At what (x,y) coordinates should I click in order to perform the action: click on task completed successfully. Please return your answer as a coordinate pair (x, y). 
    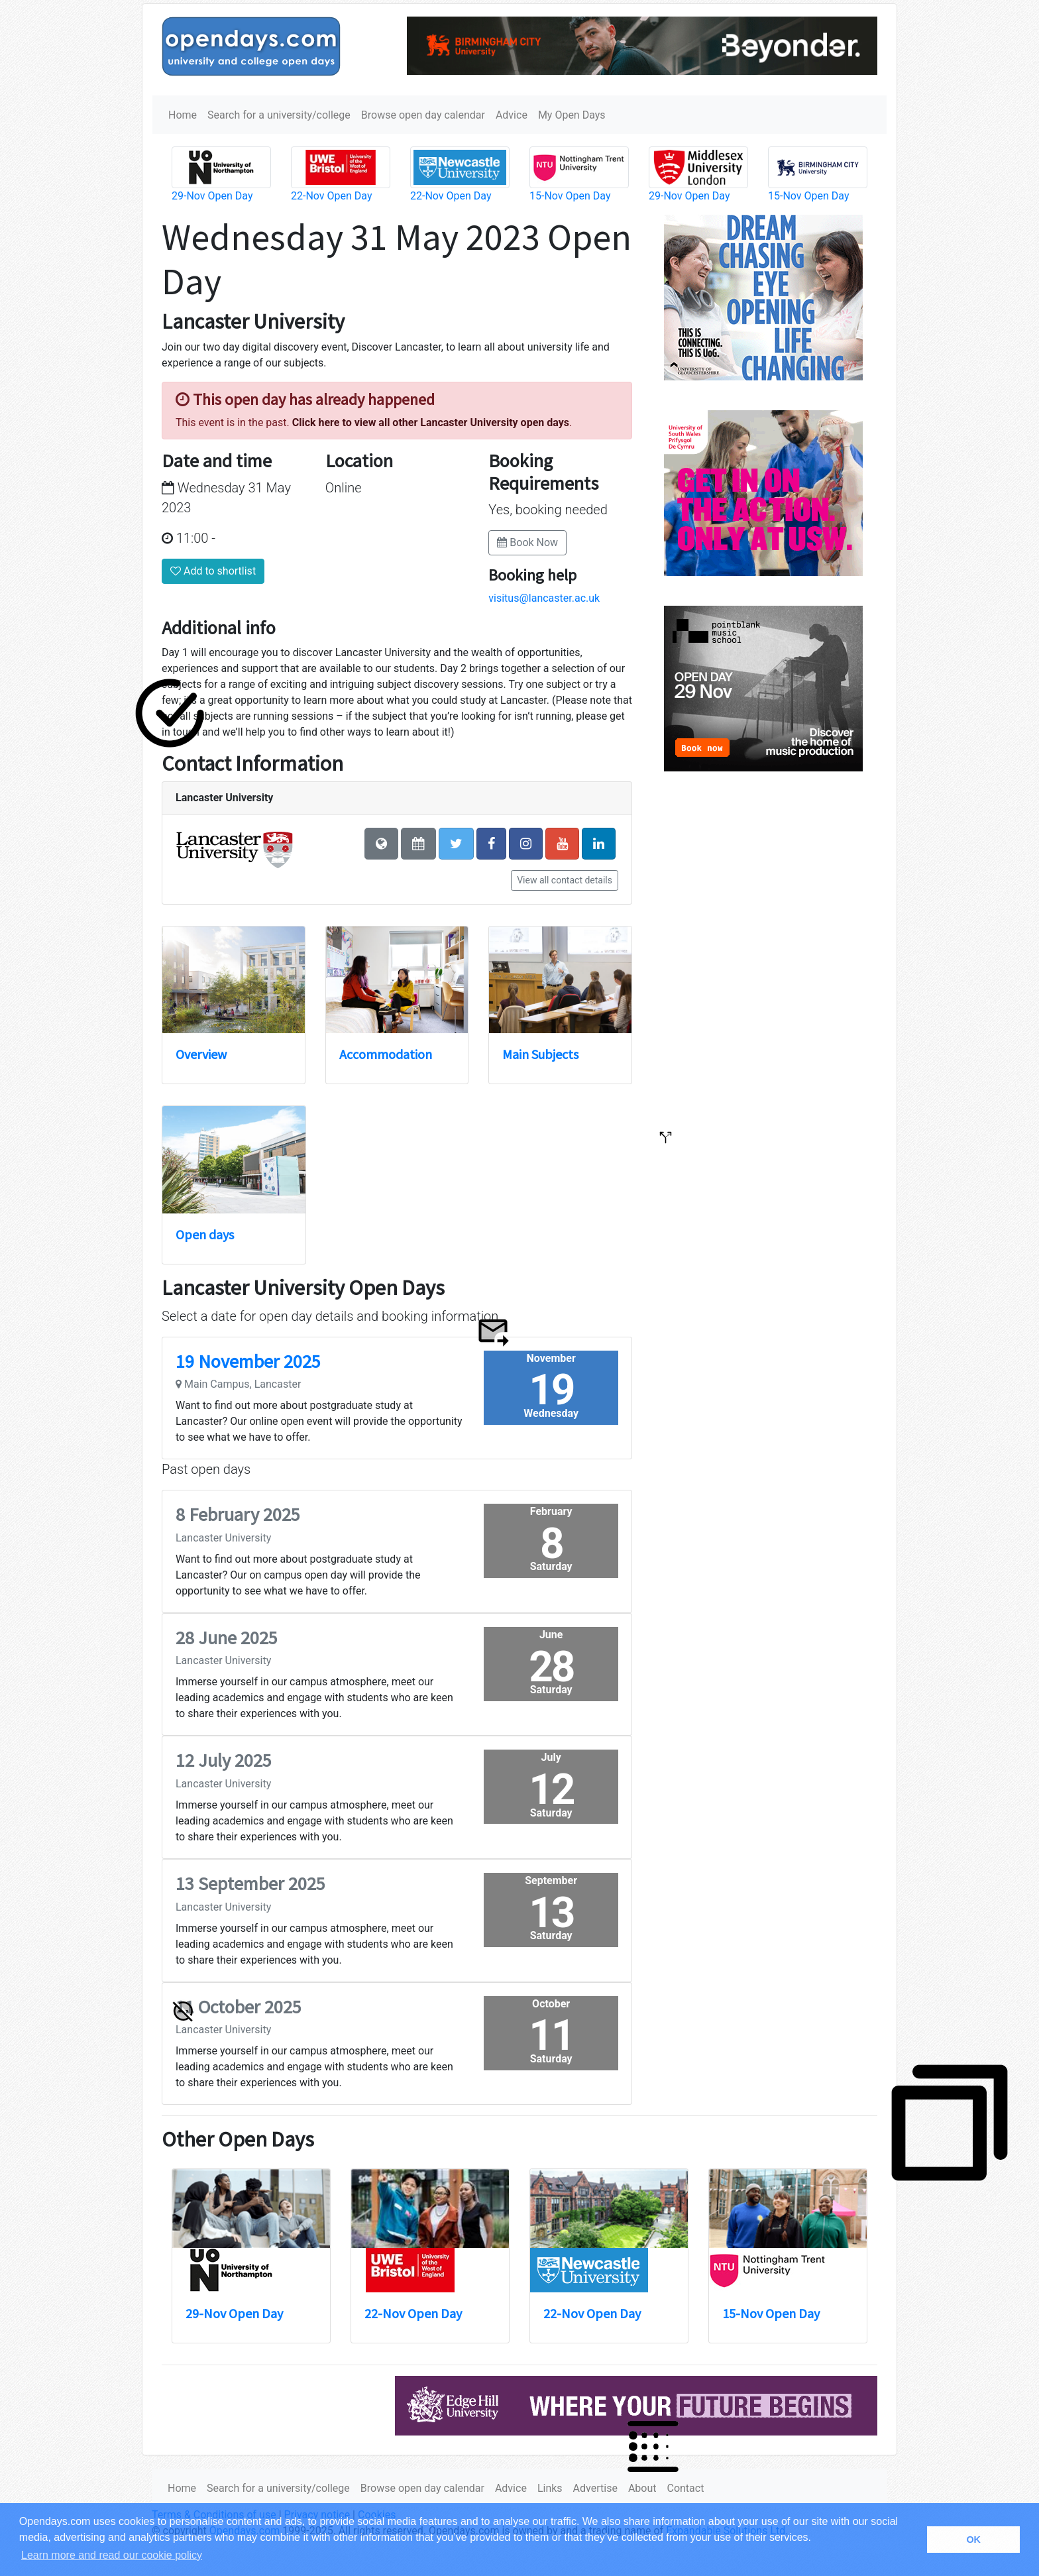
    Looking at the image, I should click on (170, 713).